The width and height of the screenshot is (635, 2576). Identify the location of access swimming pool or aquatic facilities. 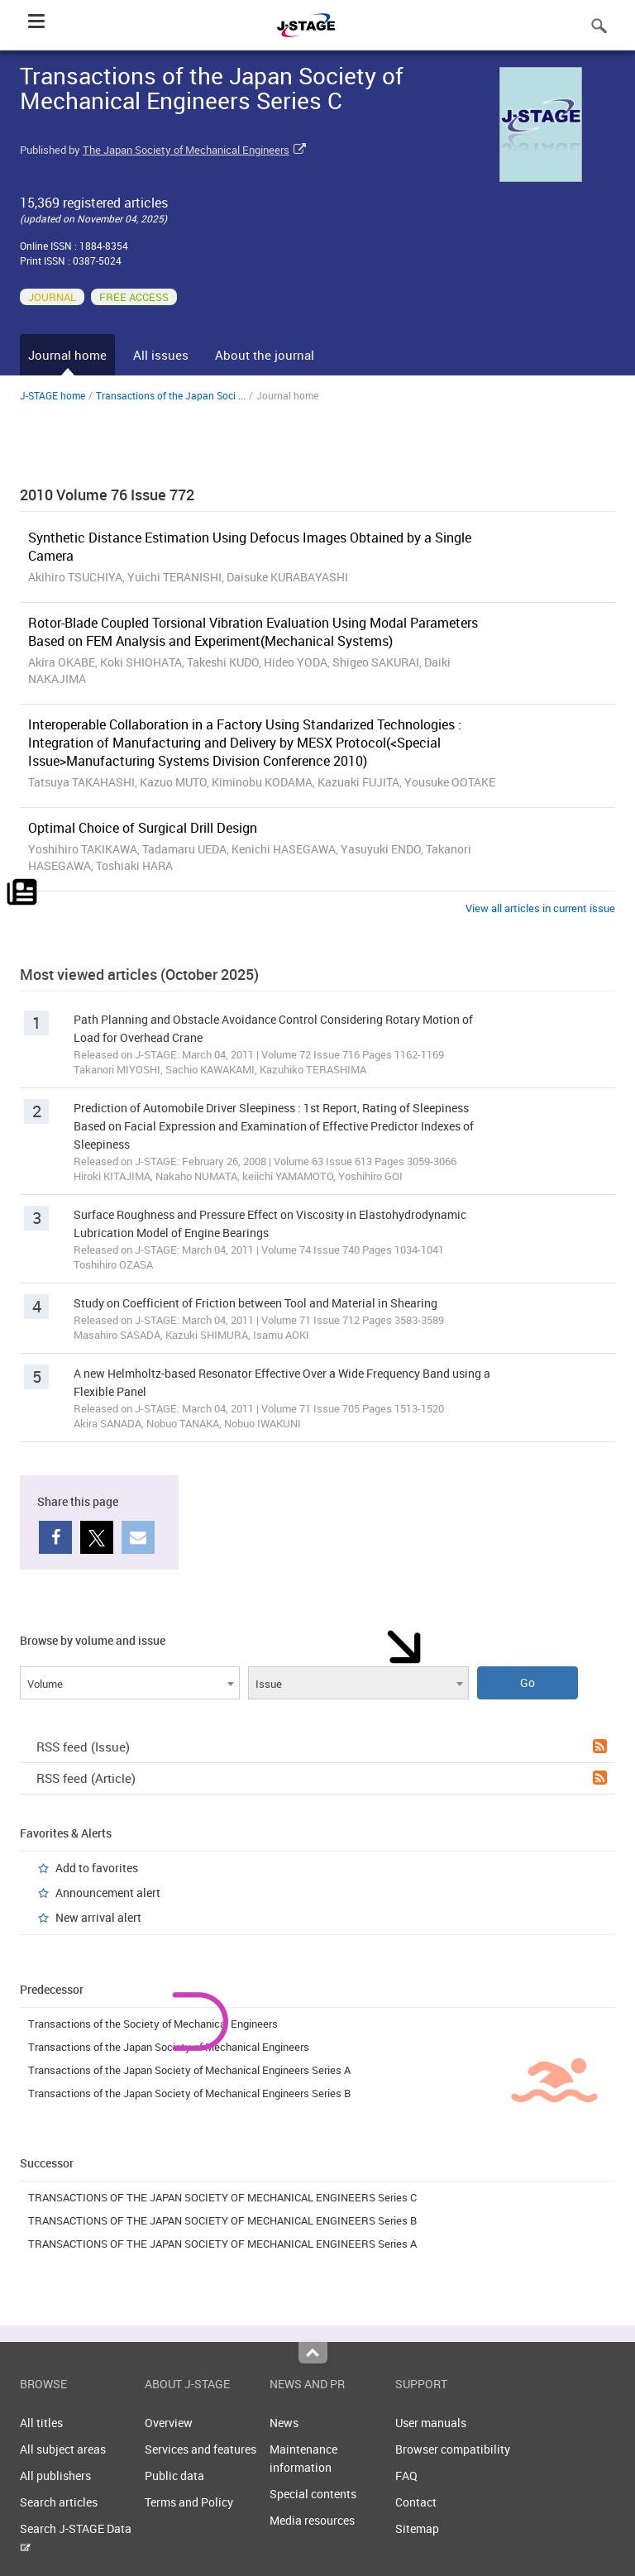
(554, 2080).